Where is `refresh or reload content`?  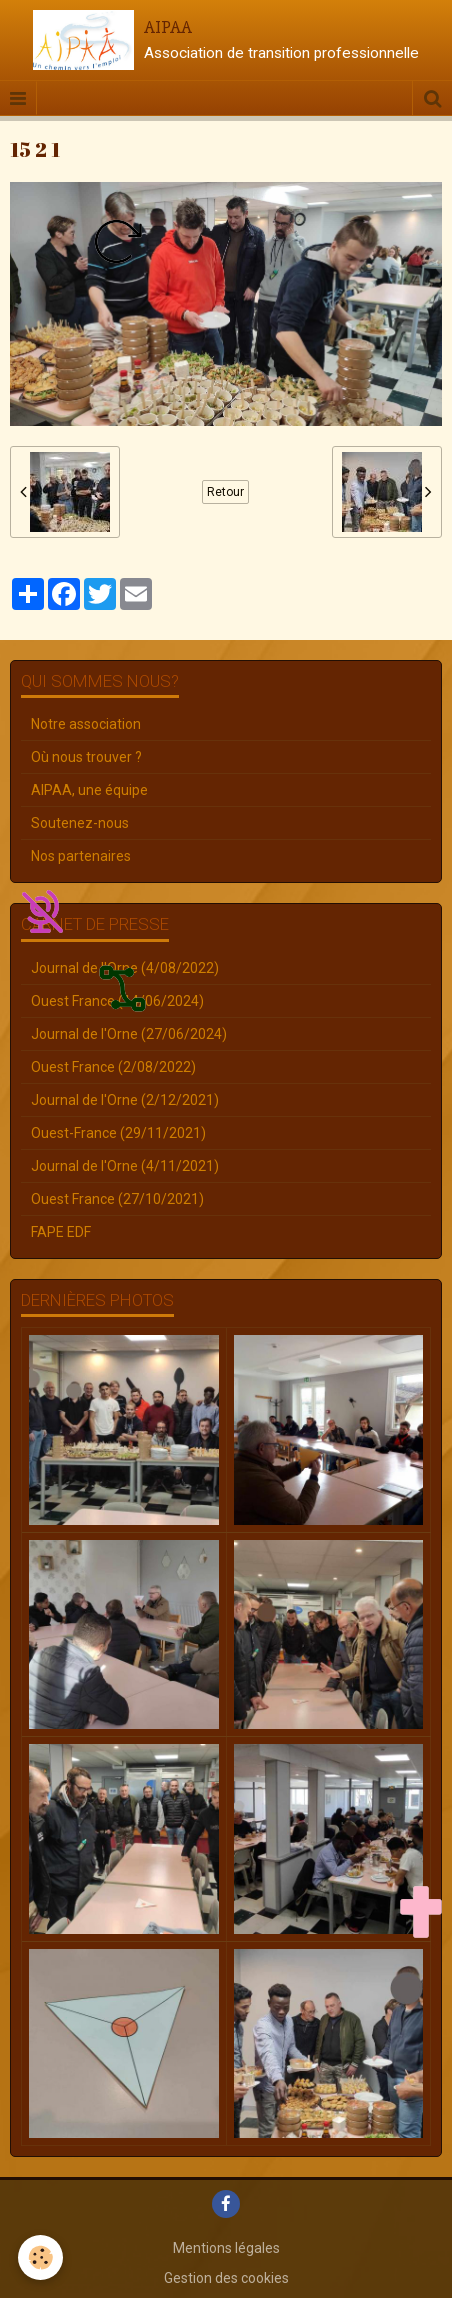
refresh or reload content is located at coordinates (116, 241).